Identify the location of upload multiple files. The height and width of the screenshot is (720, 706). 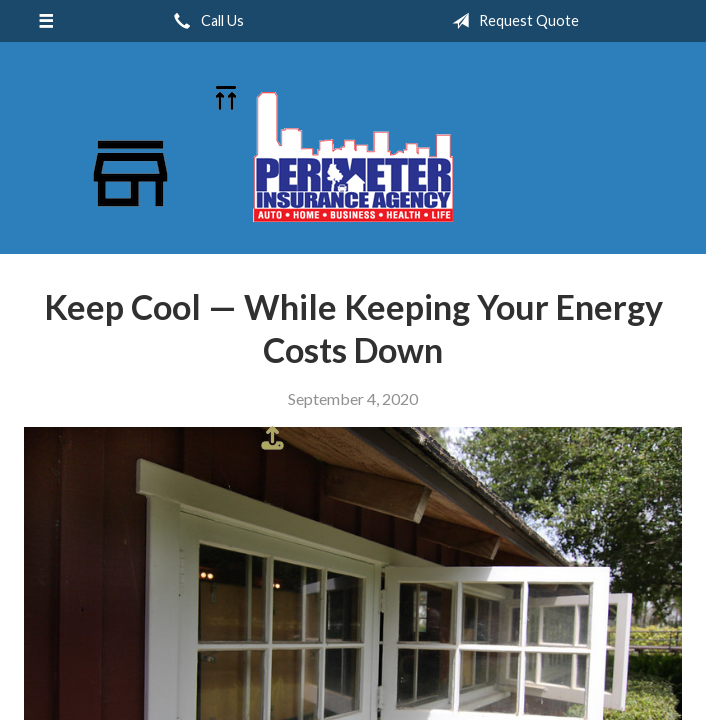
(226, 98).